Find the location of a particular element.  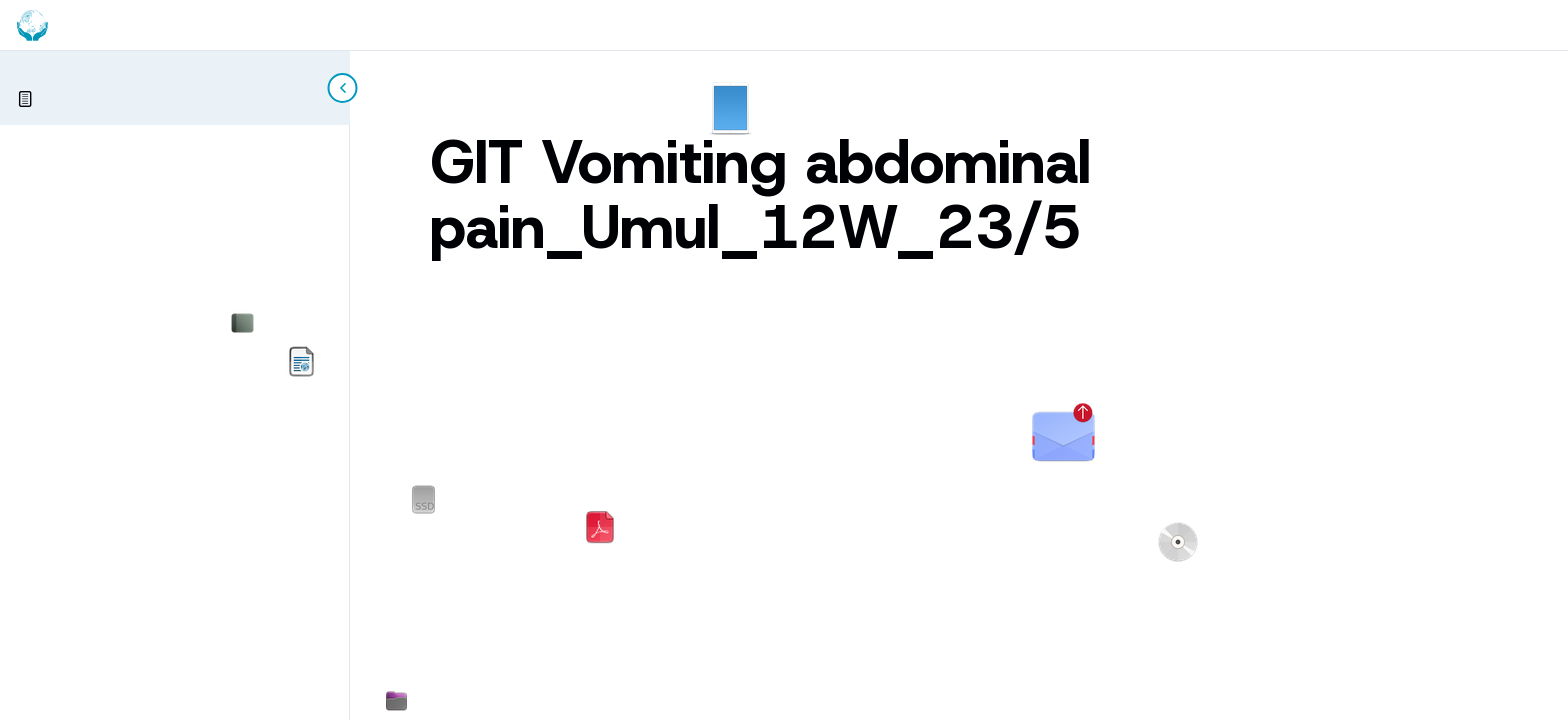

libreoffice web template file type is located at coordinates (301, 361).